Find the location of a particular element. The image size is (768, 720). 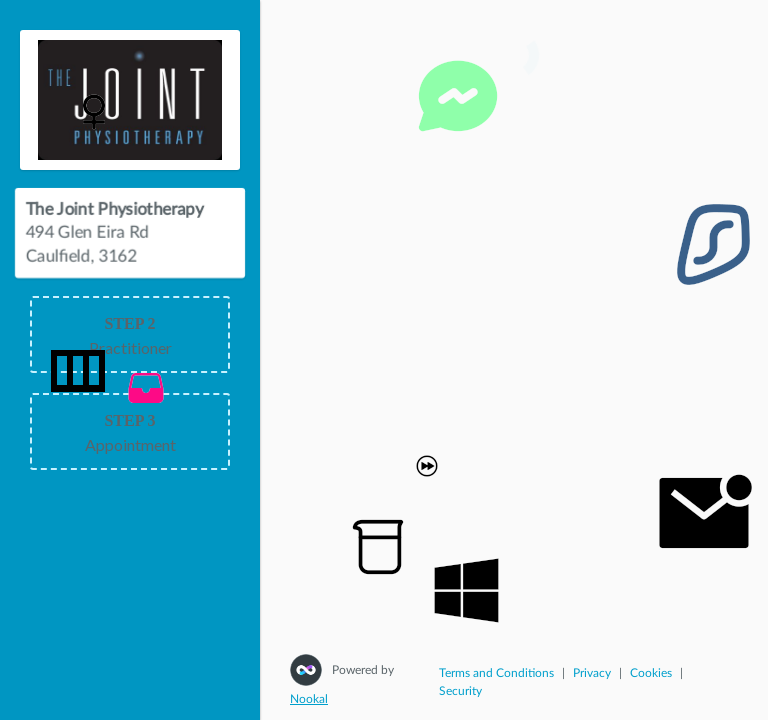

indicates unread email in inbox is located at coordinates (704, 513).